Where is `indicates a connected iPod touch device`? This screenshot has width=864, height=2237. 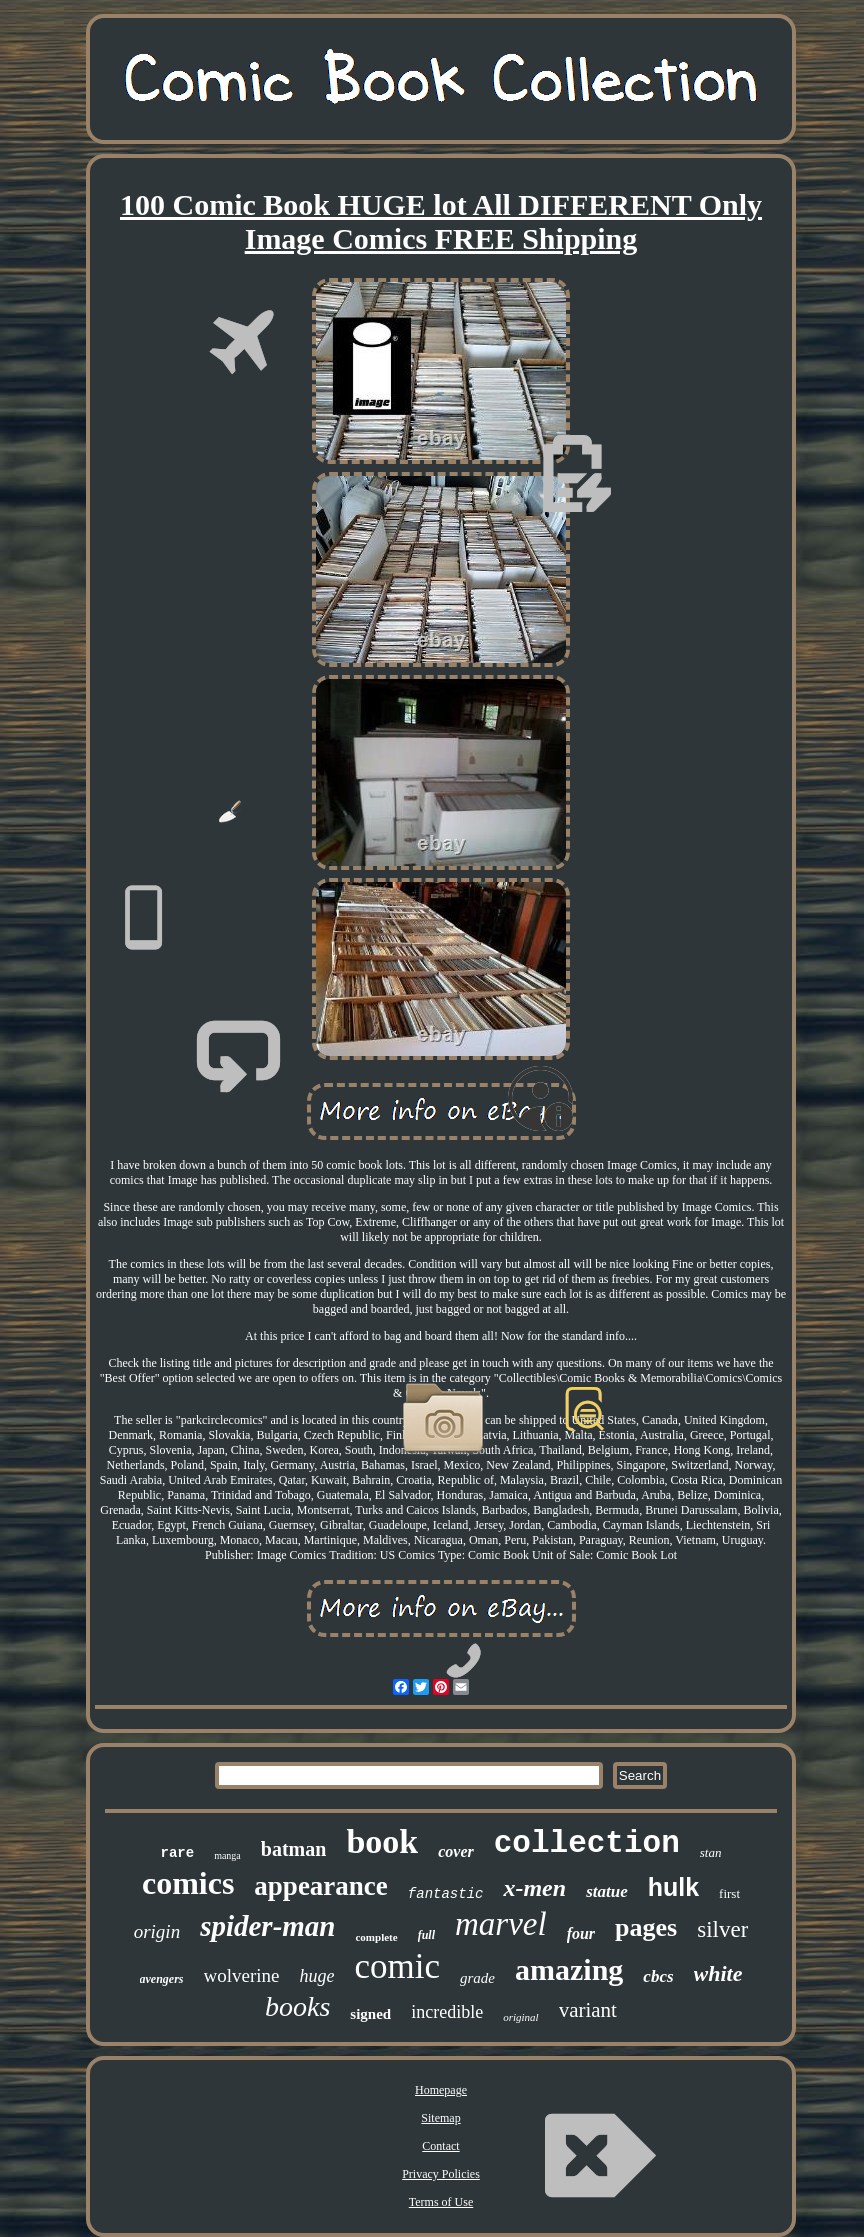 indicates a connected iPod touch device is located at coordinates (143, 917).